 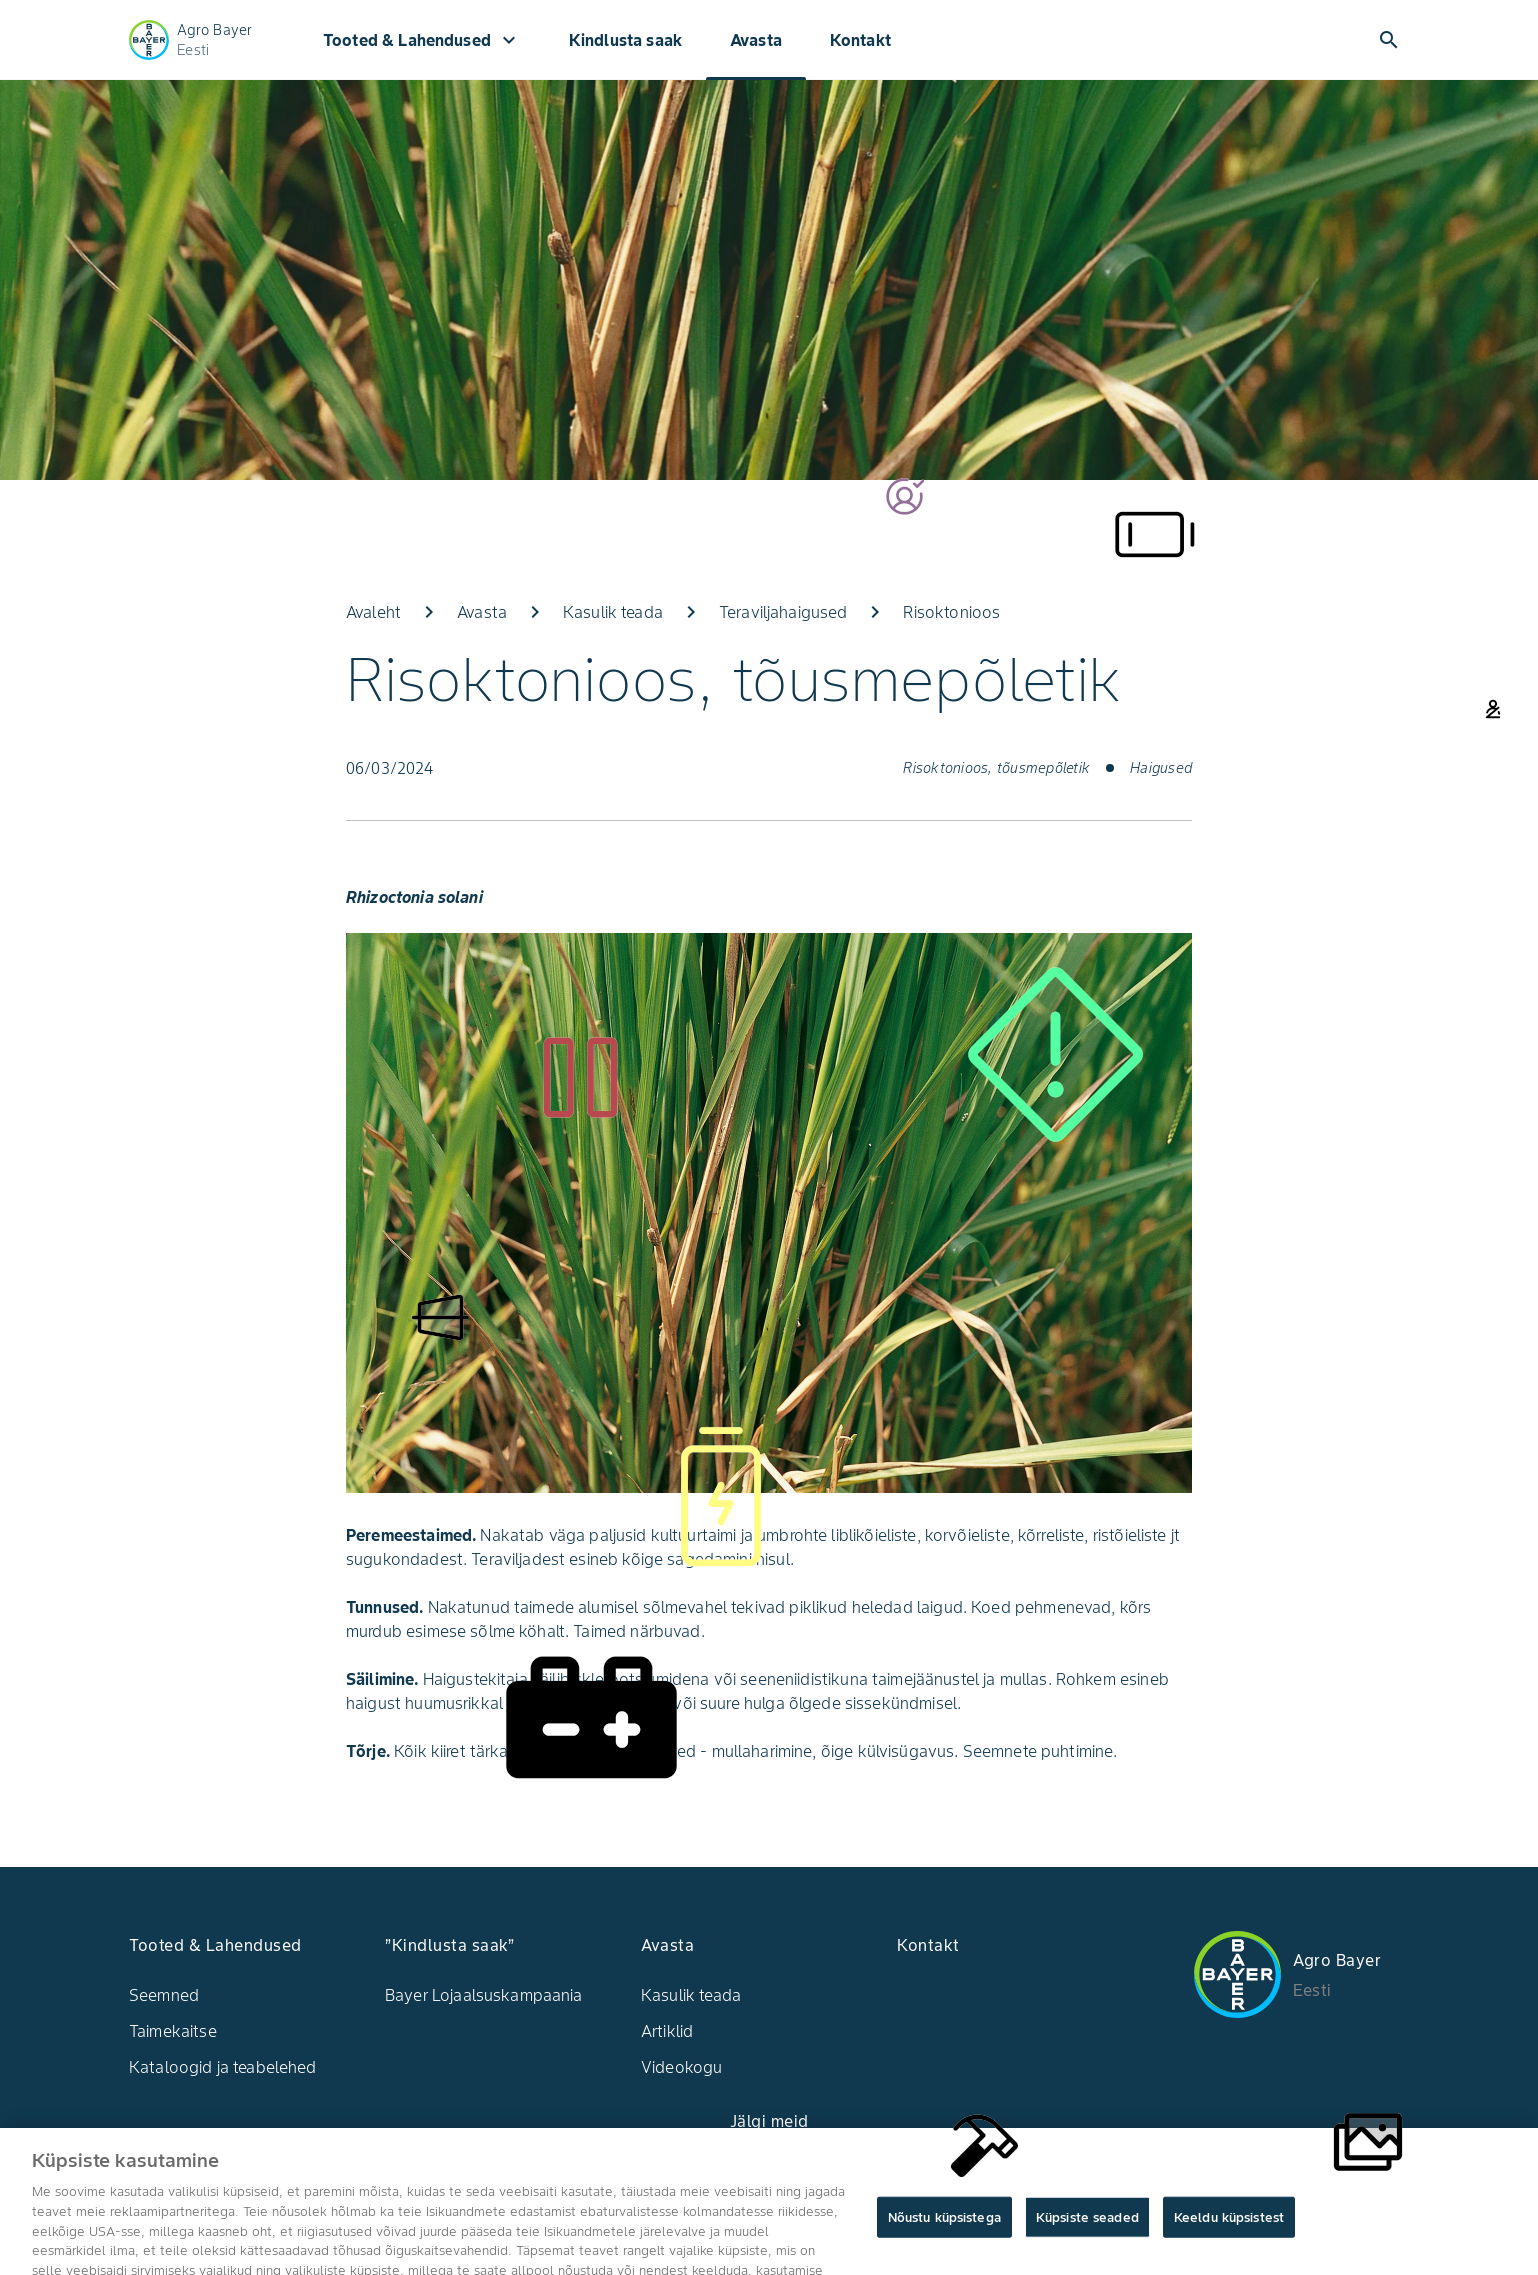 I want to click on check vehicle battery status, so click(x=591, y=1723).